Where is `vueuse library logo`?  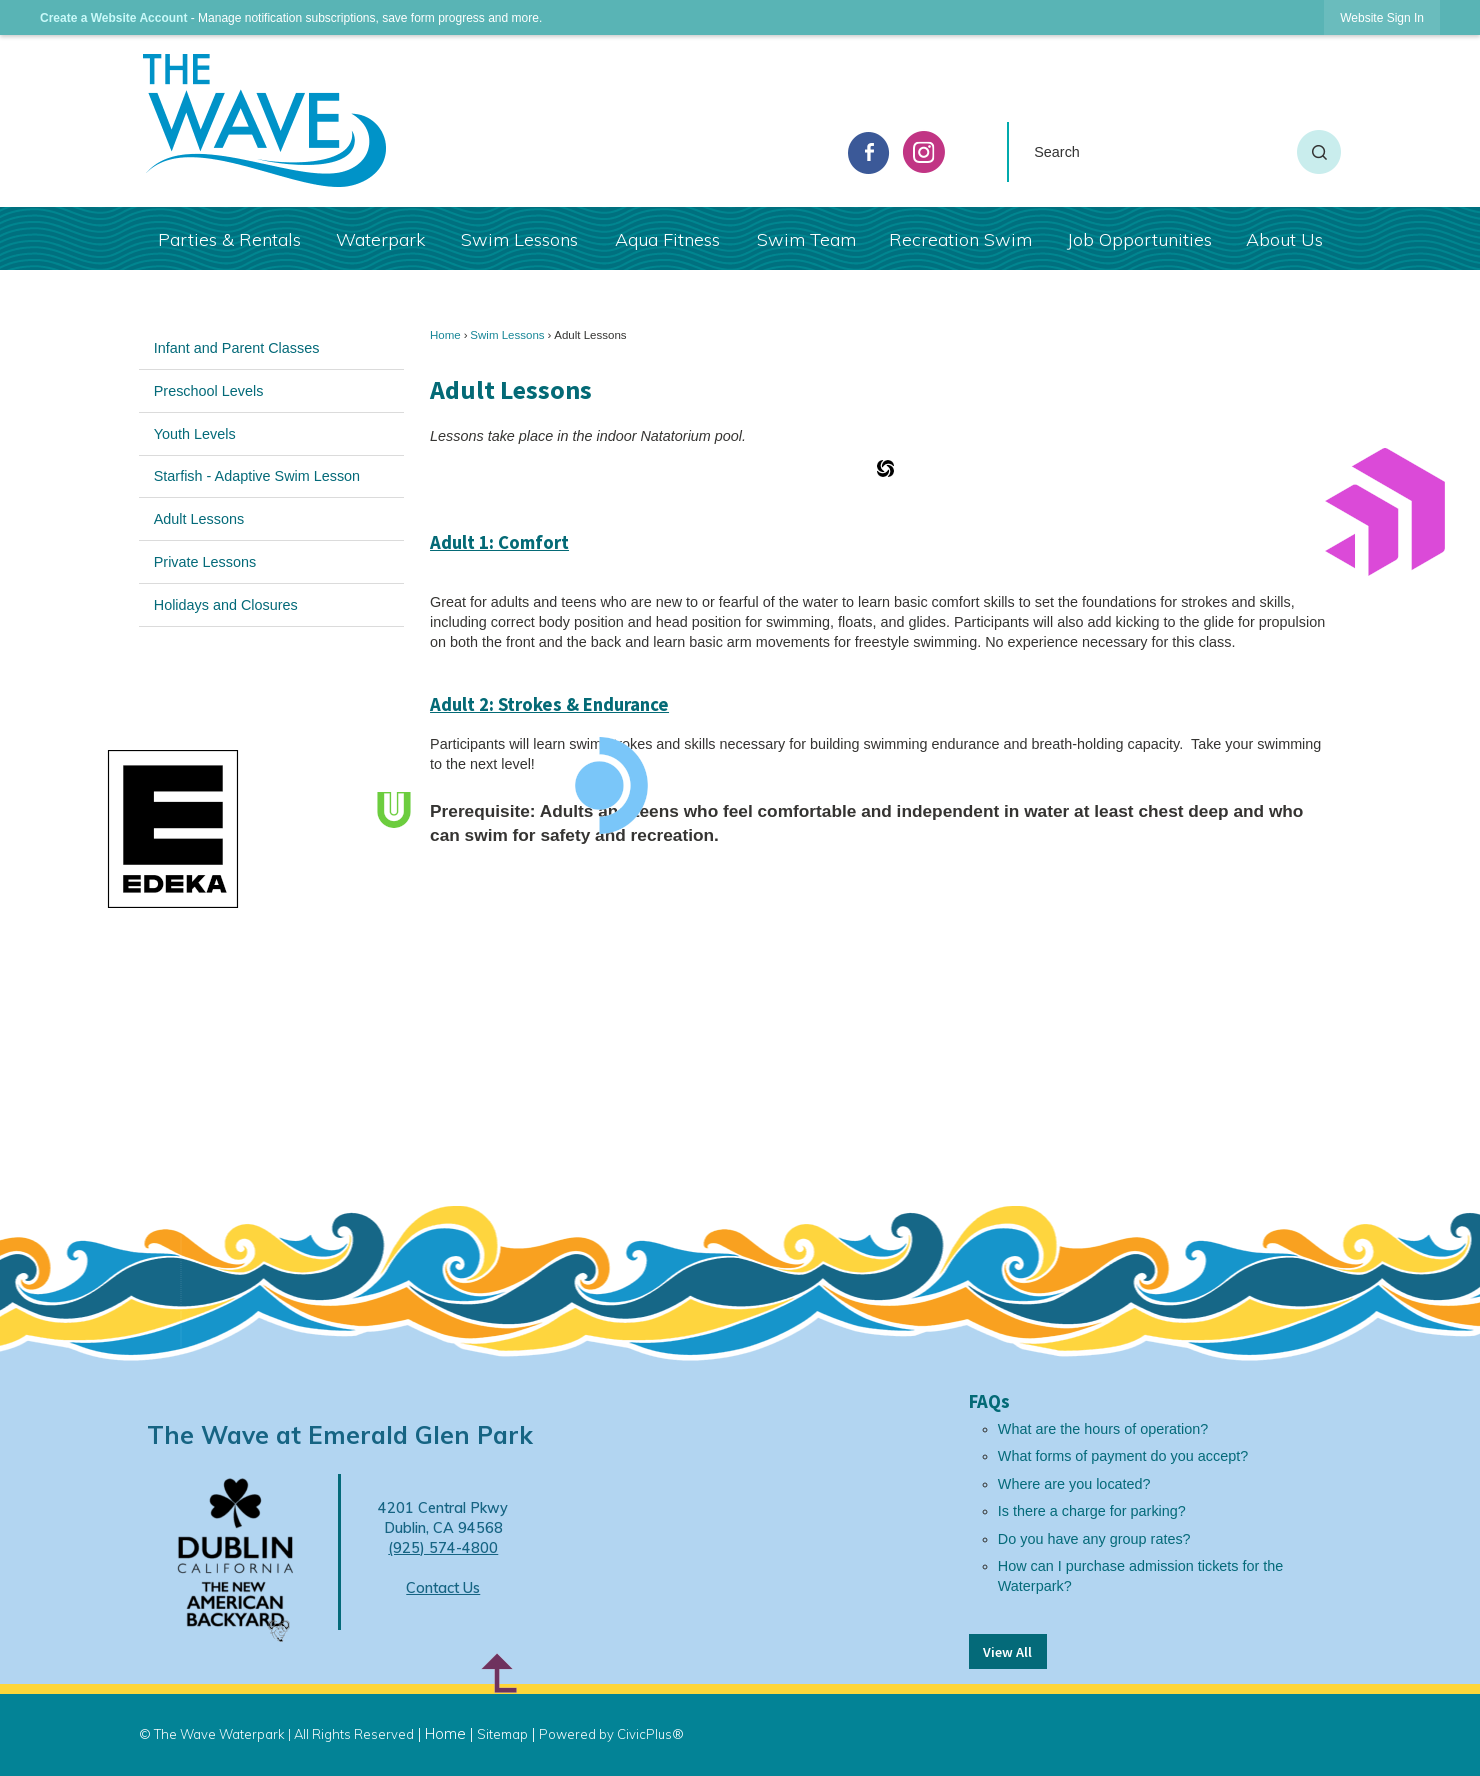 vueuse library logo is located at coordinates (394, 810).